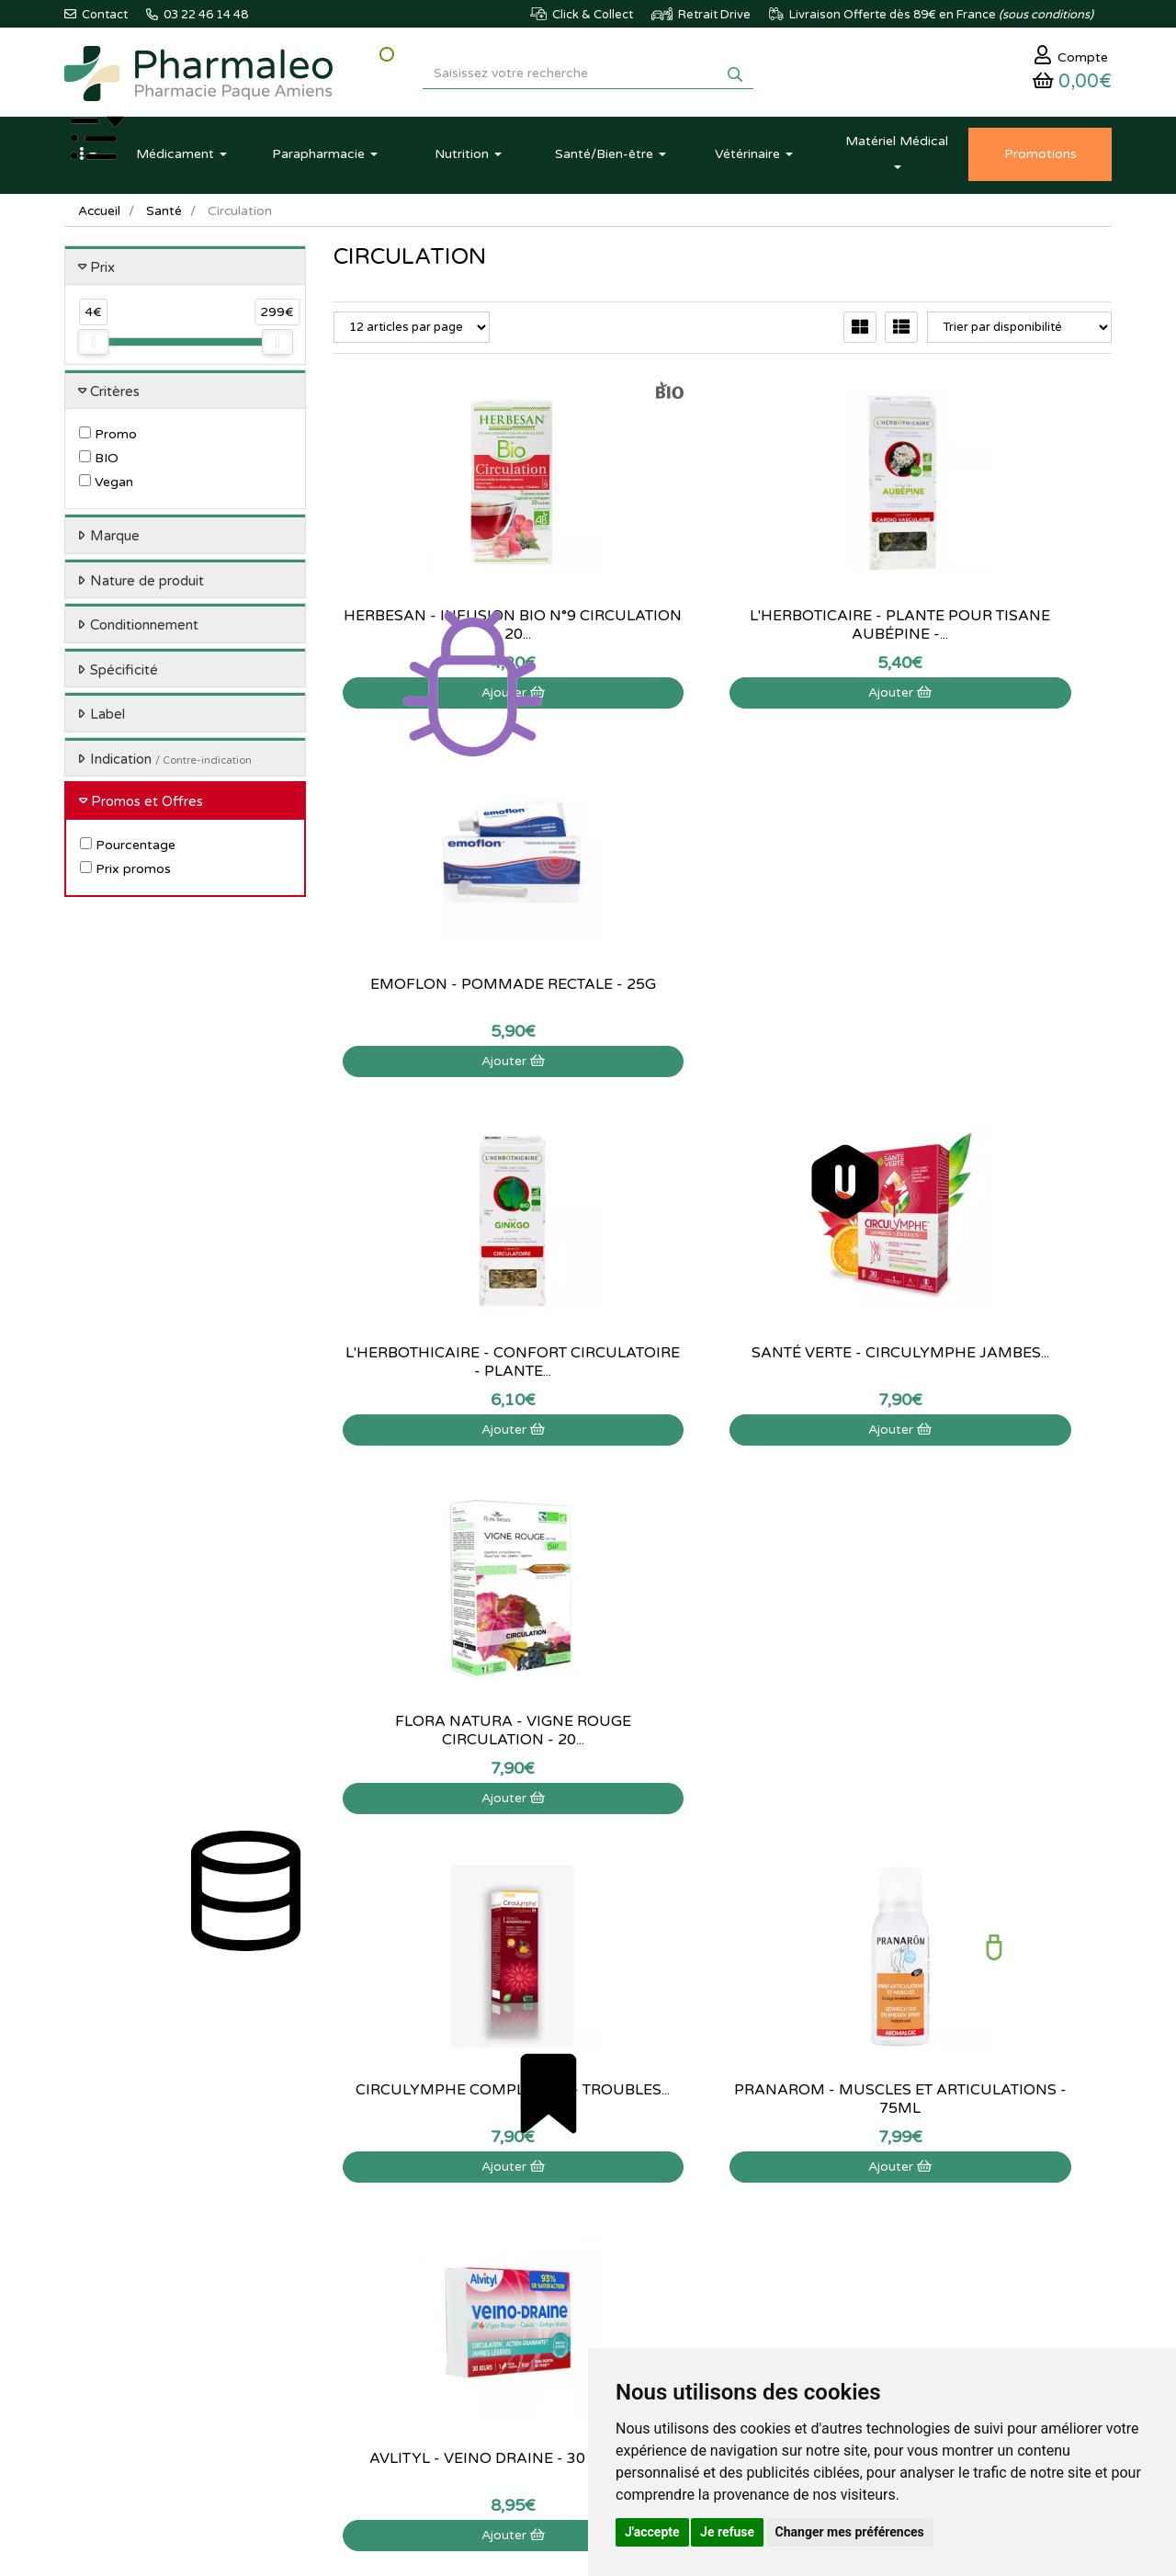 This screenshot has width=1176, height=2576. Describe the element at coordinates (994, 1947) in the screenshot. I see `connect a USB device` at that location.